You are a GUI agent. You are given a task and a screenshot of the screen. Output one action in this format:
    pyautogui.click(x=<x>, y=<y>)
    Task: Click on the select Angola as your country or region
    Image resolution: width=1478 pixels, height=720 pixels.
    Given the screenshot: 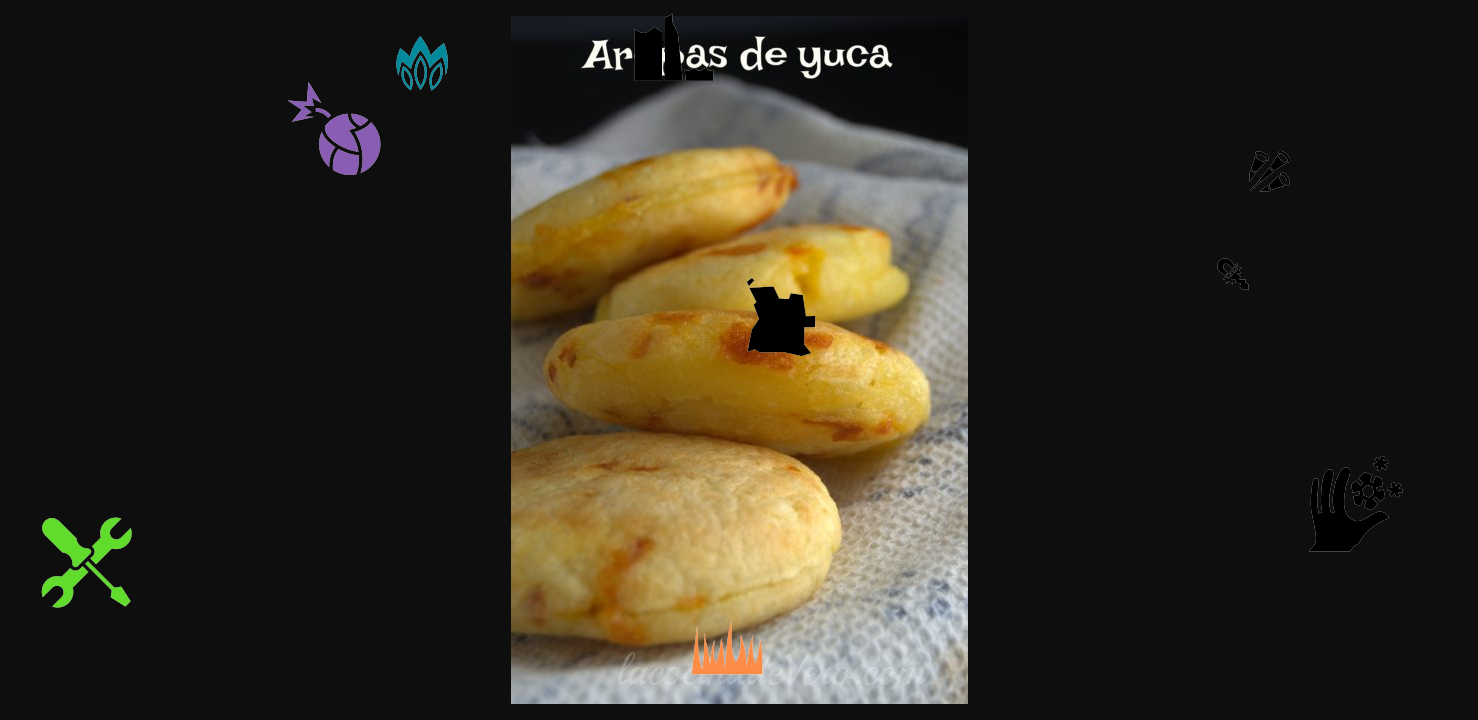 What is the action you would take?
    pyautogui.click(x=781, y=317)
    